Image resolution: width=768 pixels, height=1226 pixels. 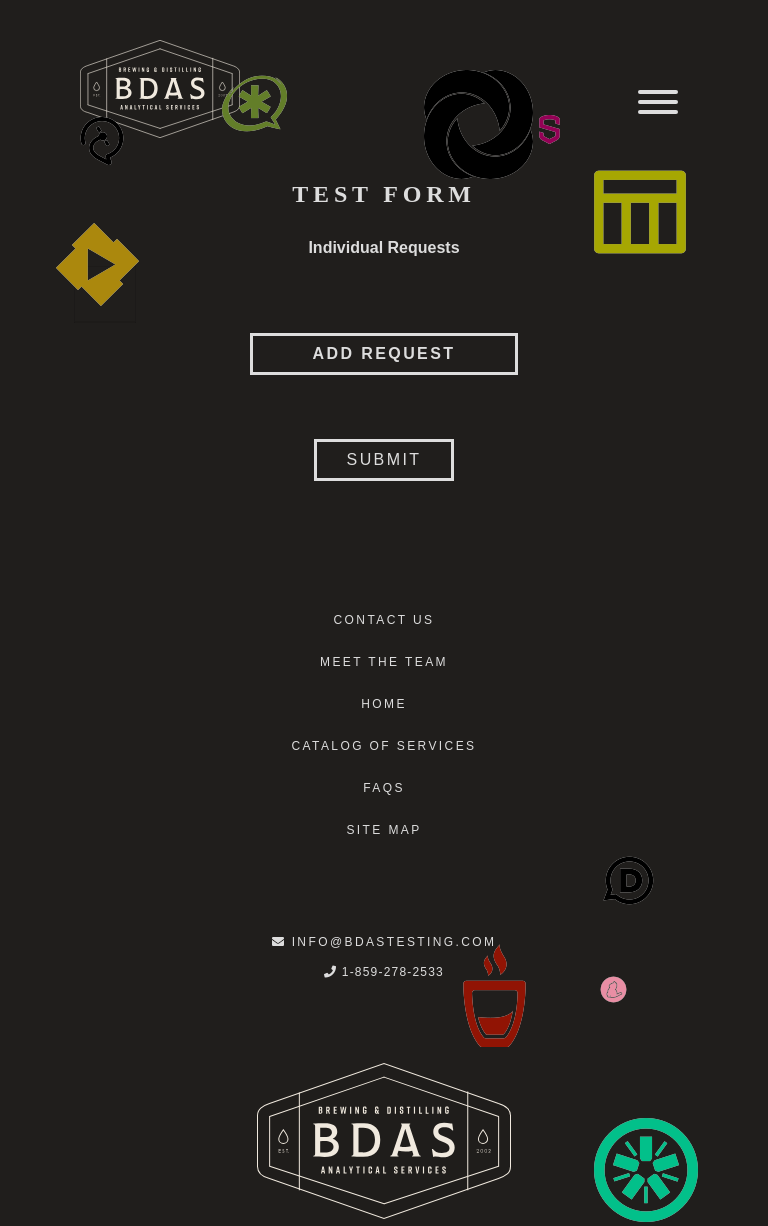 What do you see at coordinates (629, 880) in the screenshot?
I see `open Disqus comments section` at bounding box center [629, 880].